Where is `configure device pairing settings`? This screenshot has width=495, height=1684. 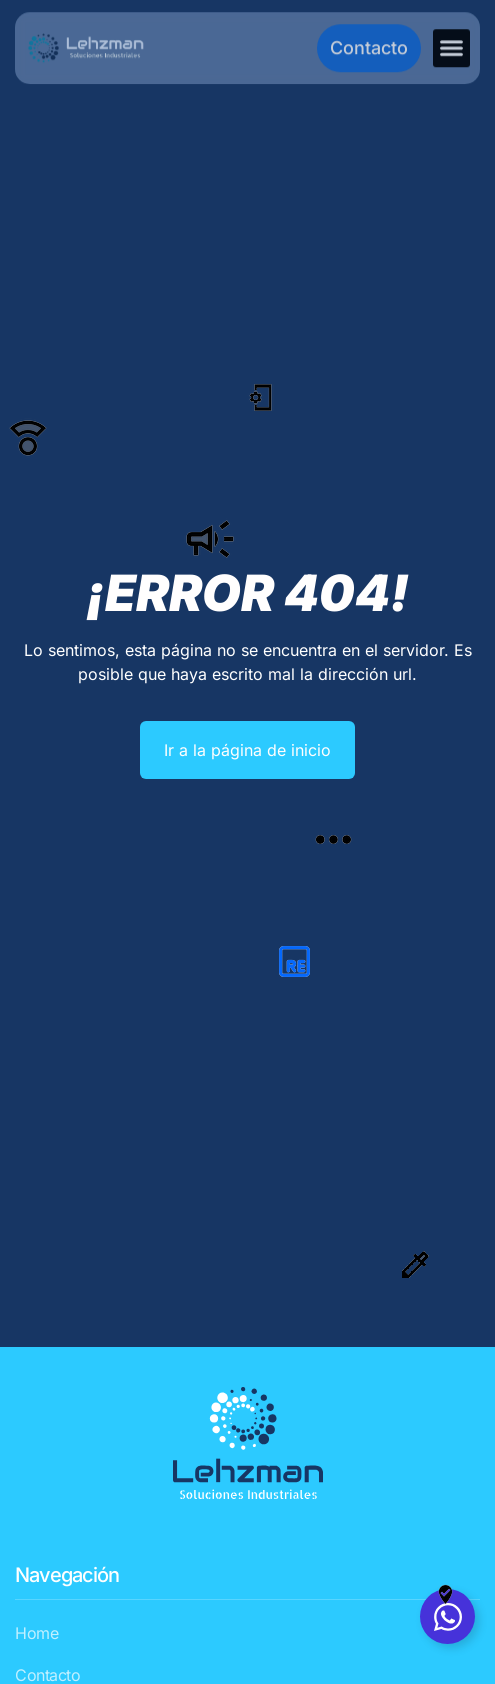 configure device pairing settings is located at coordinates (260, 397).